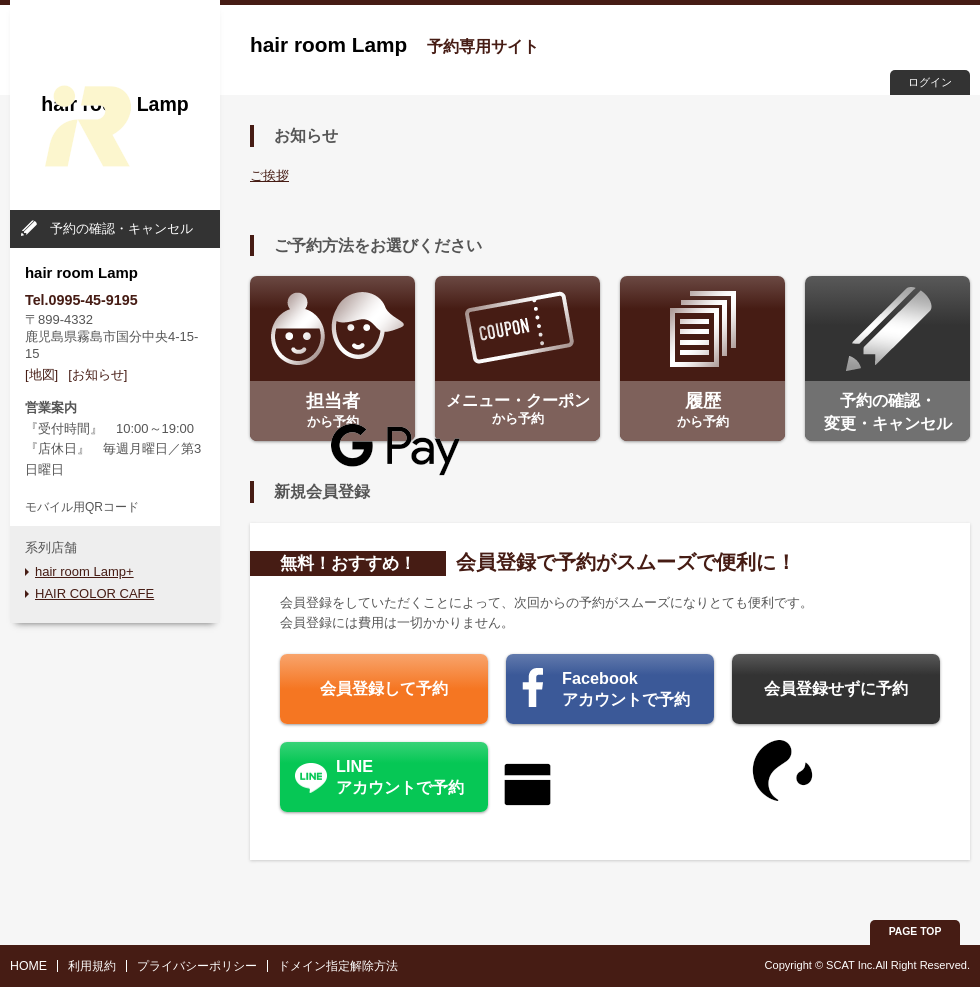 This screenshot has width=980, height=987. Describe the element at coordinates (782, 770) in the screenshot. I see `taichi programming language logo` at that location.